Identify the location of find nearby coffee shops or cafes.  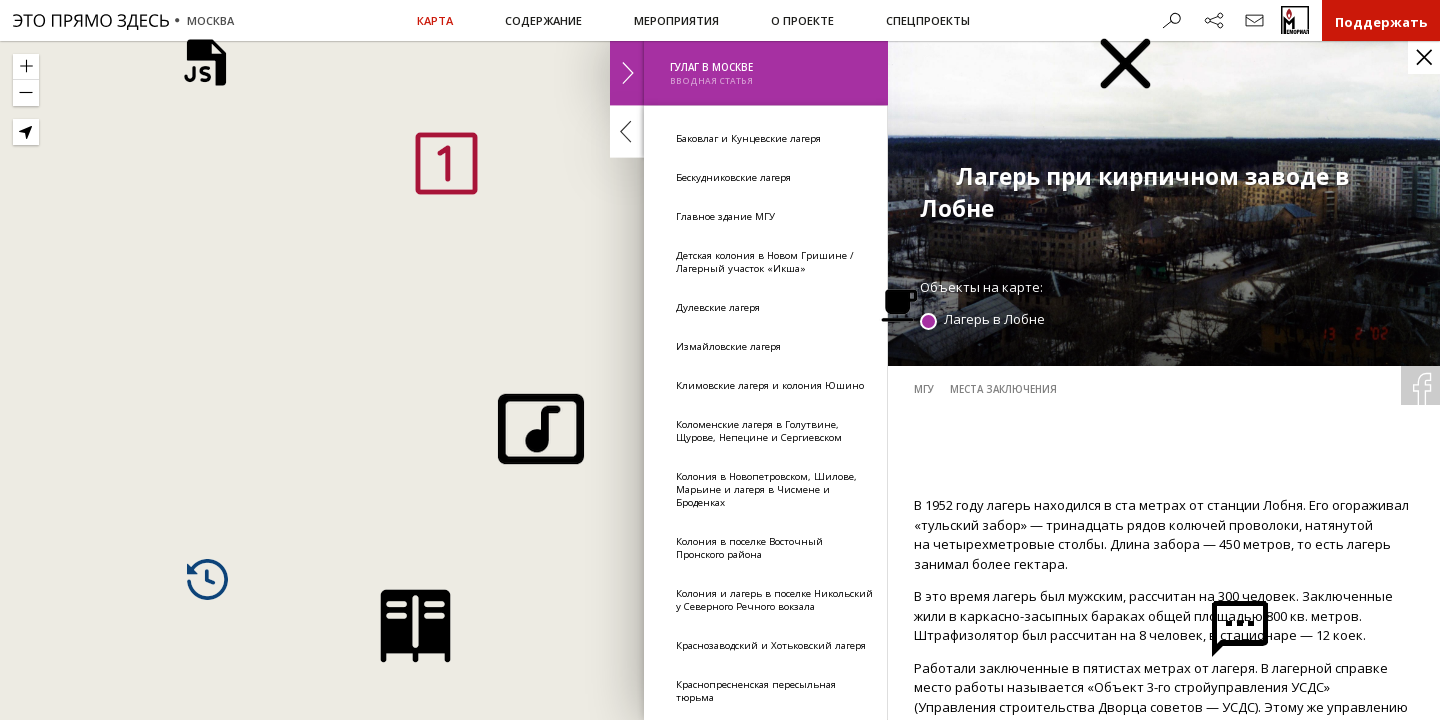
(899, 305).